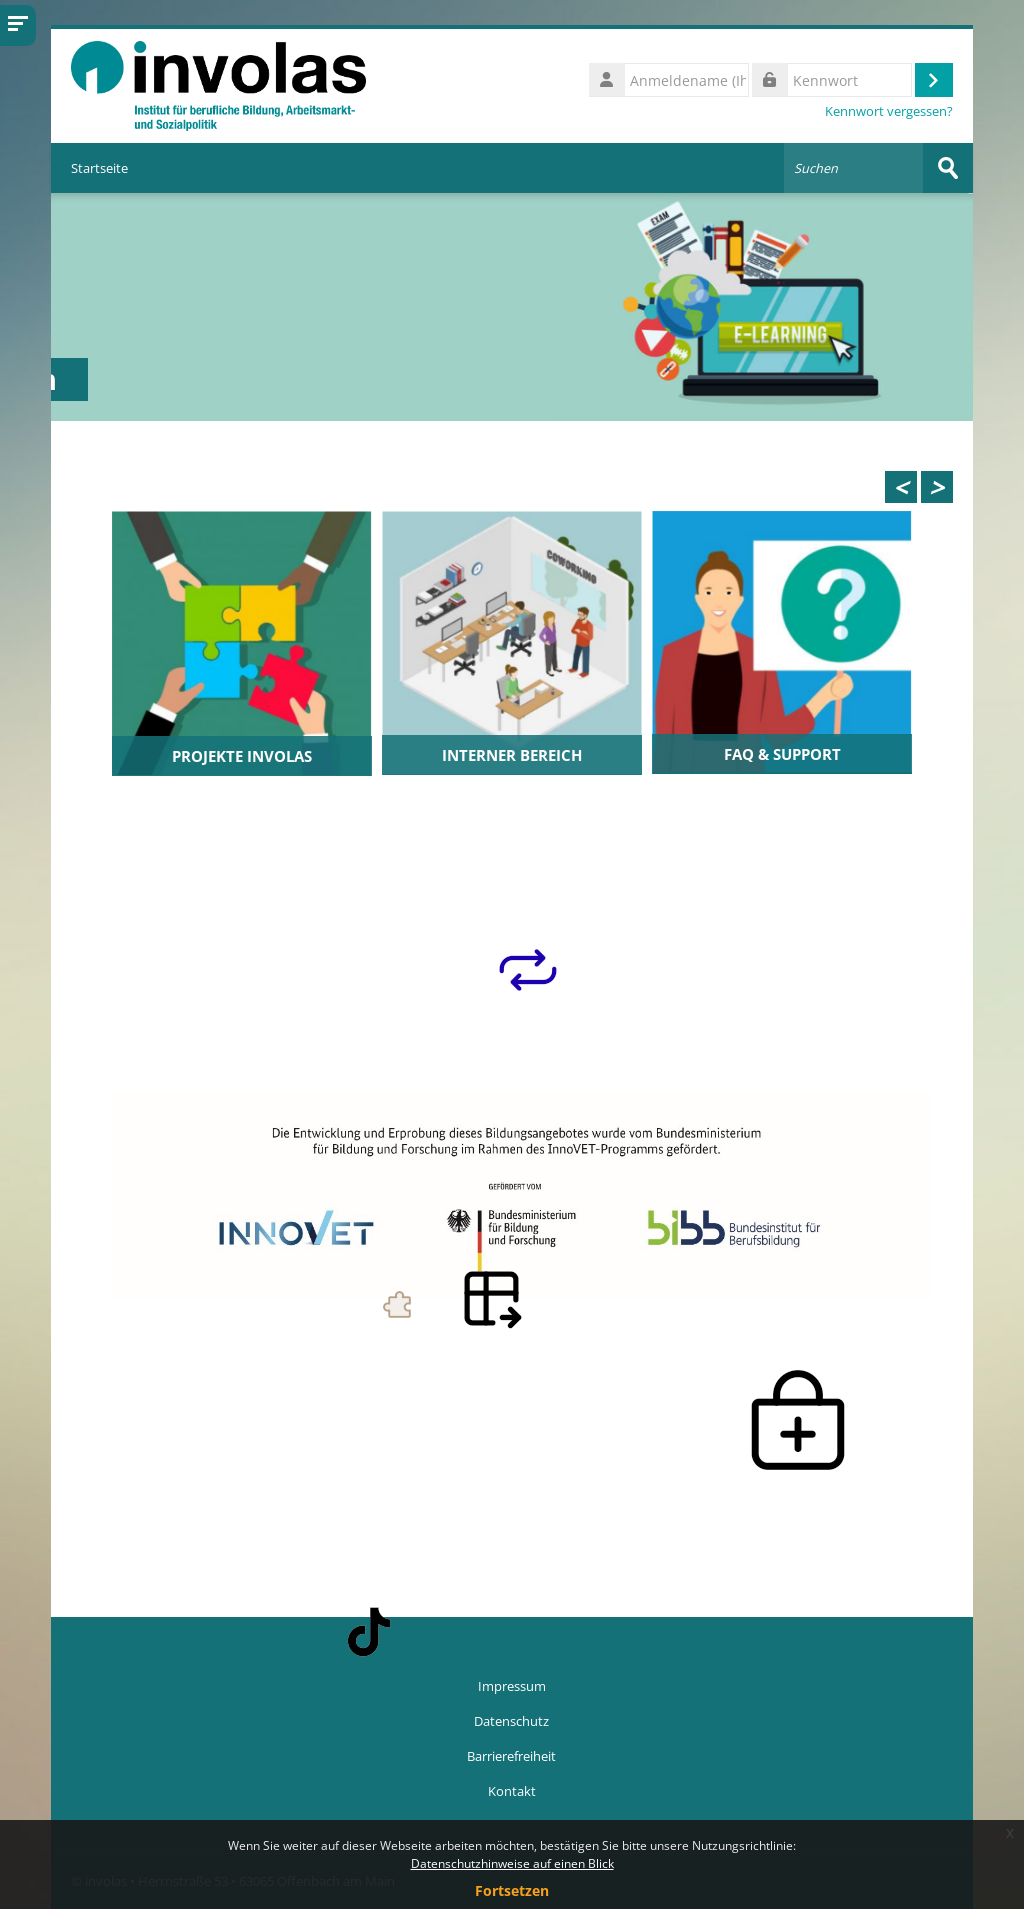 The height and width of the screenshot is (1909, 1024). I want to click on export table data to external file, so click(491, 1298).